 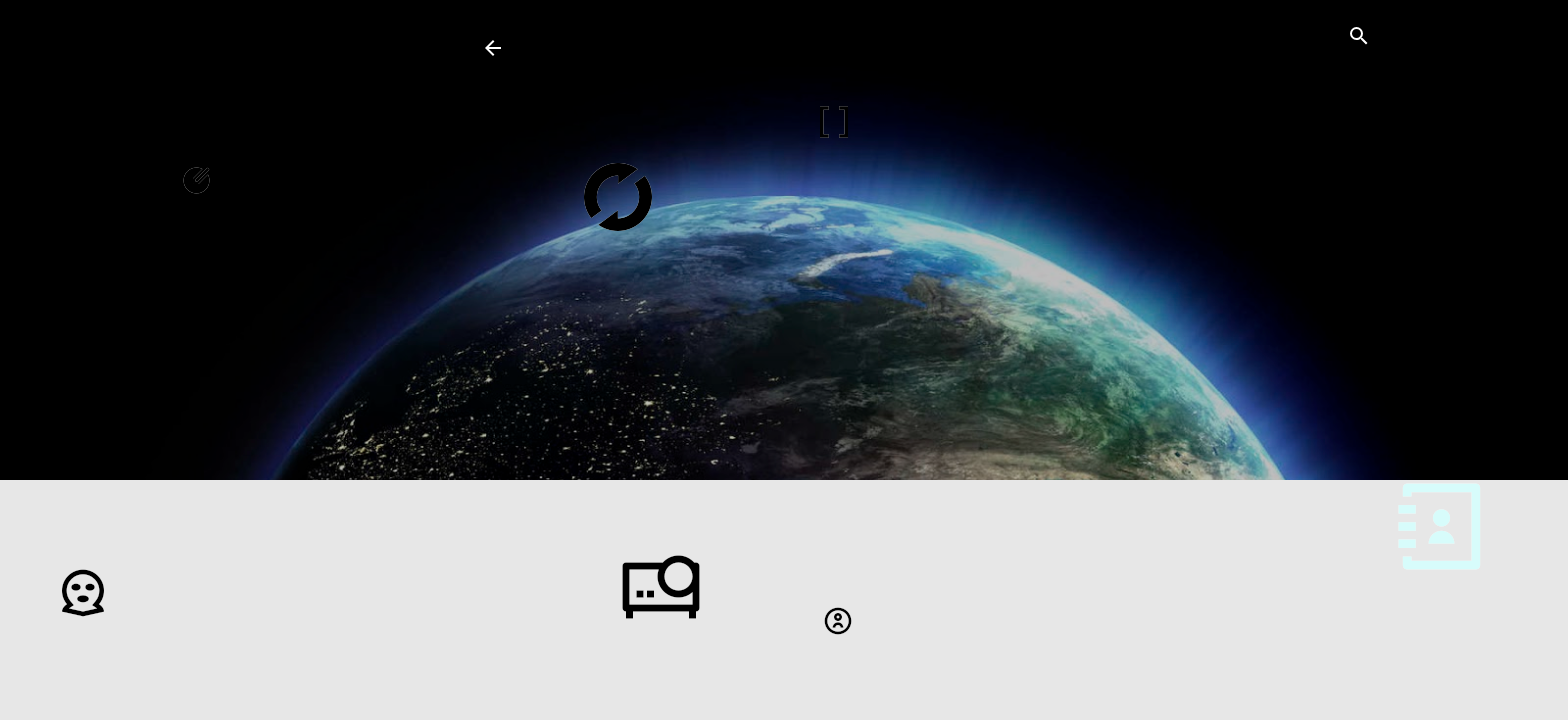 What do you see at coordinates (661, 587) in the screenshot?
I see `start a presentation or slideshow` at bounding box center [661, 587].